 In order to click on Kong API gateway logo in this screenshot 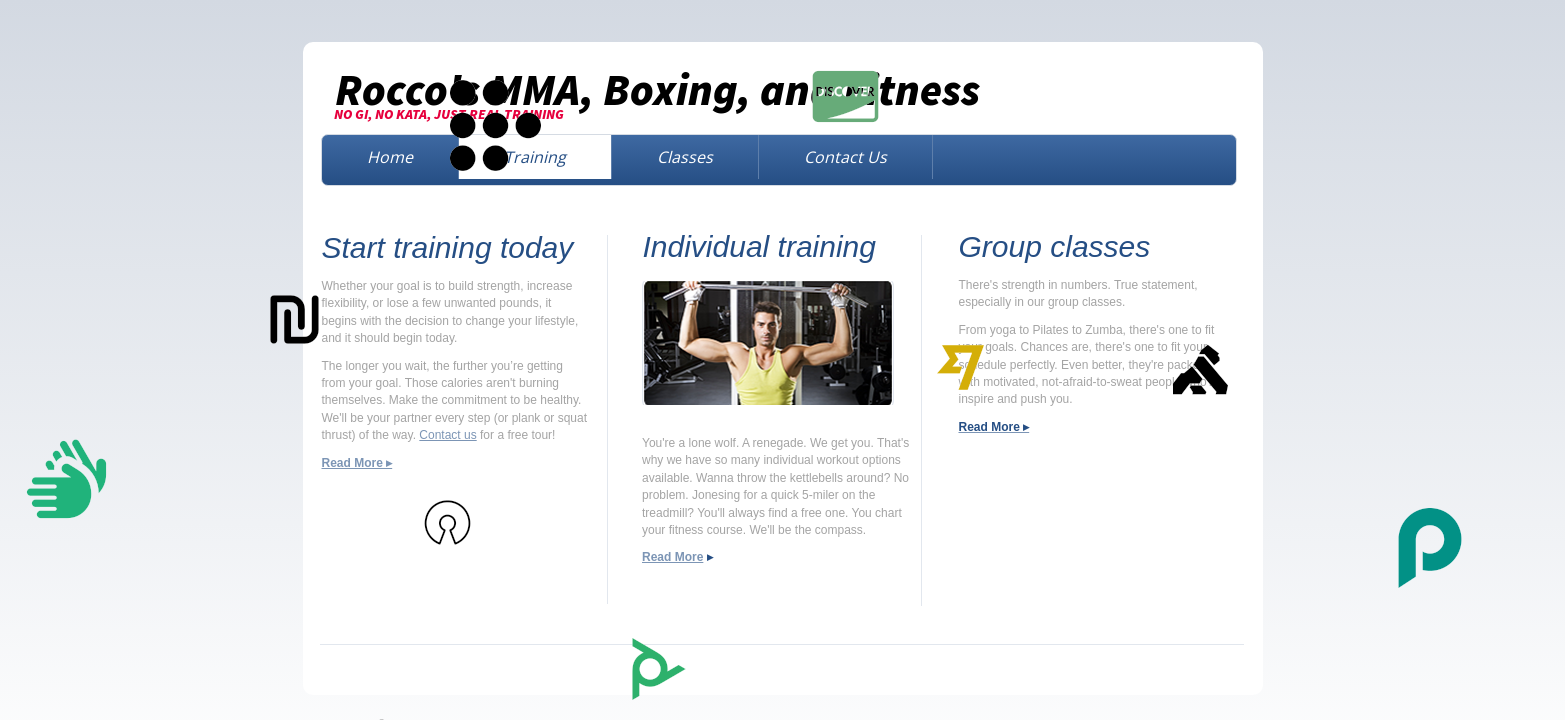, I will do `click(1200, 369)`.